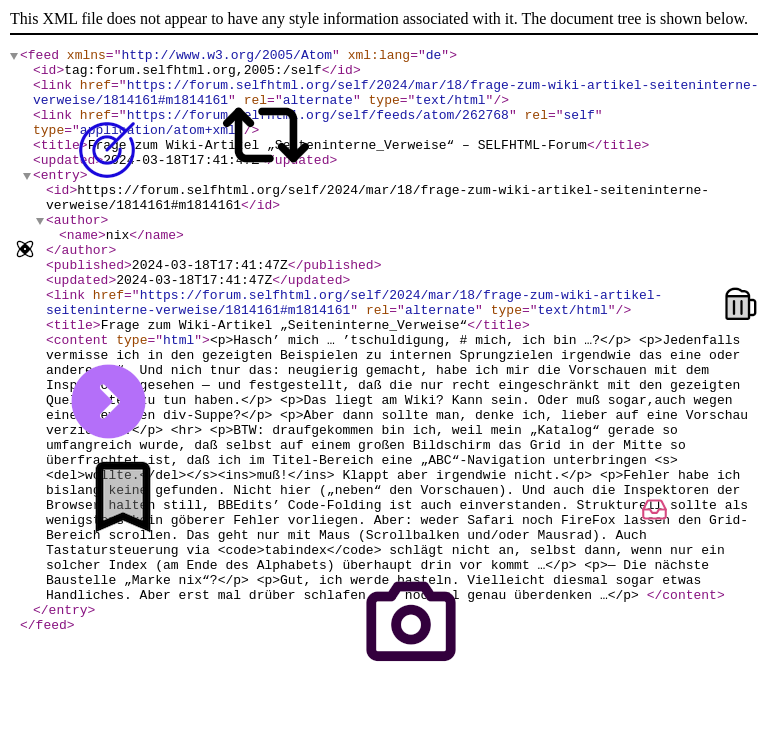  I want to click on take a photo, so click(411, 623).